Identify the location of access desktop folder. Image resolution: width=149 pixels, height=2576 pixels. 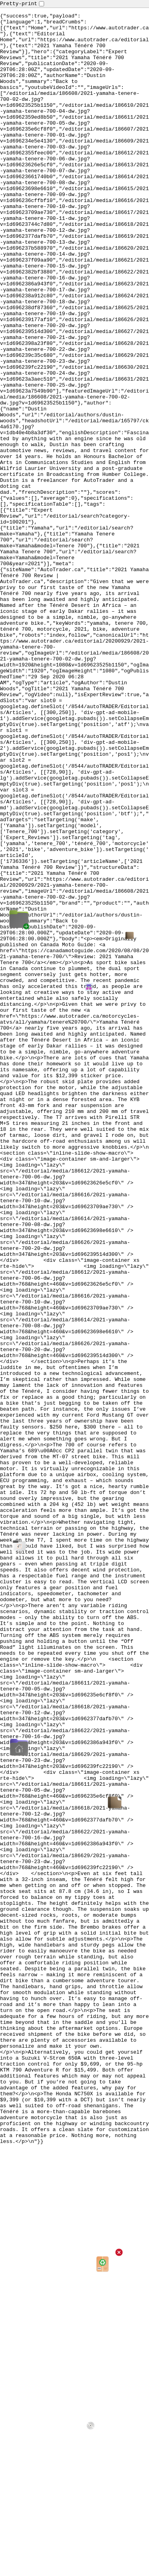
(130, 935).